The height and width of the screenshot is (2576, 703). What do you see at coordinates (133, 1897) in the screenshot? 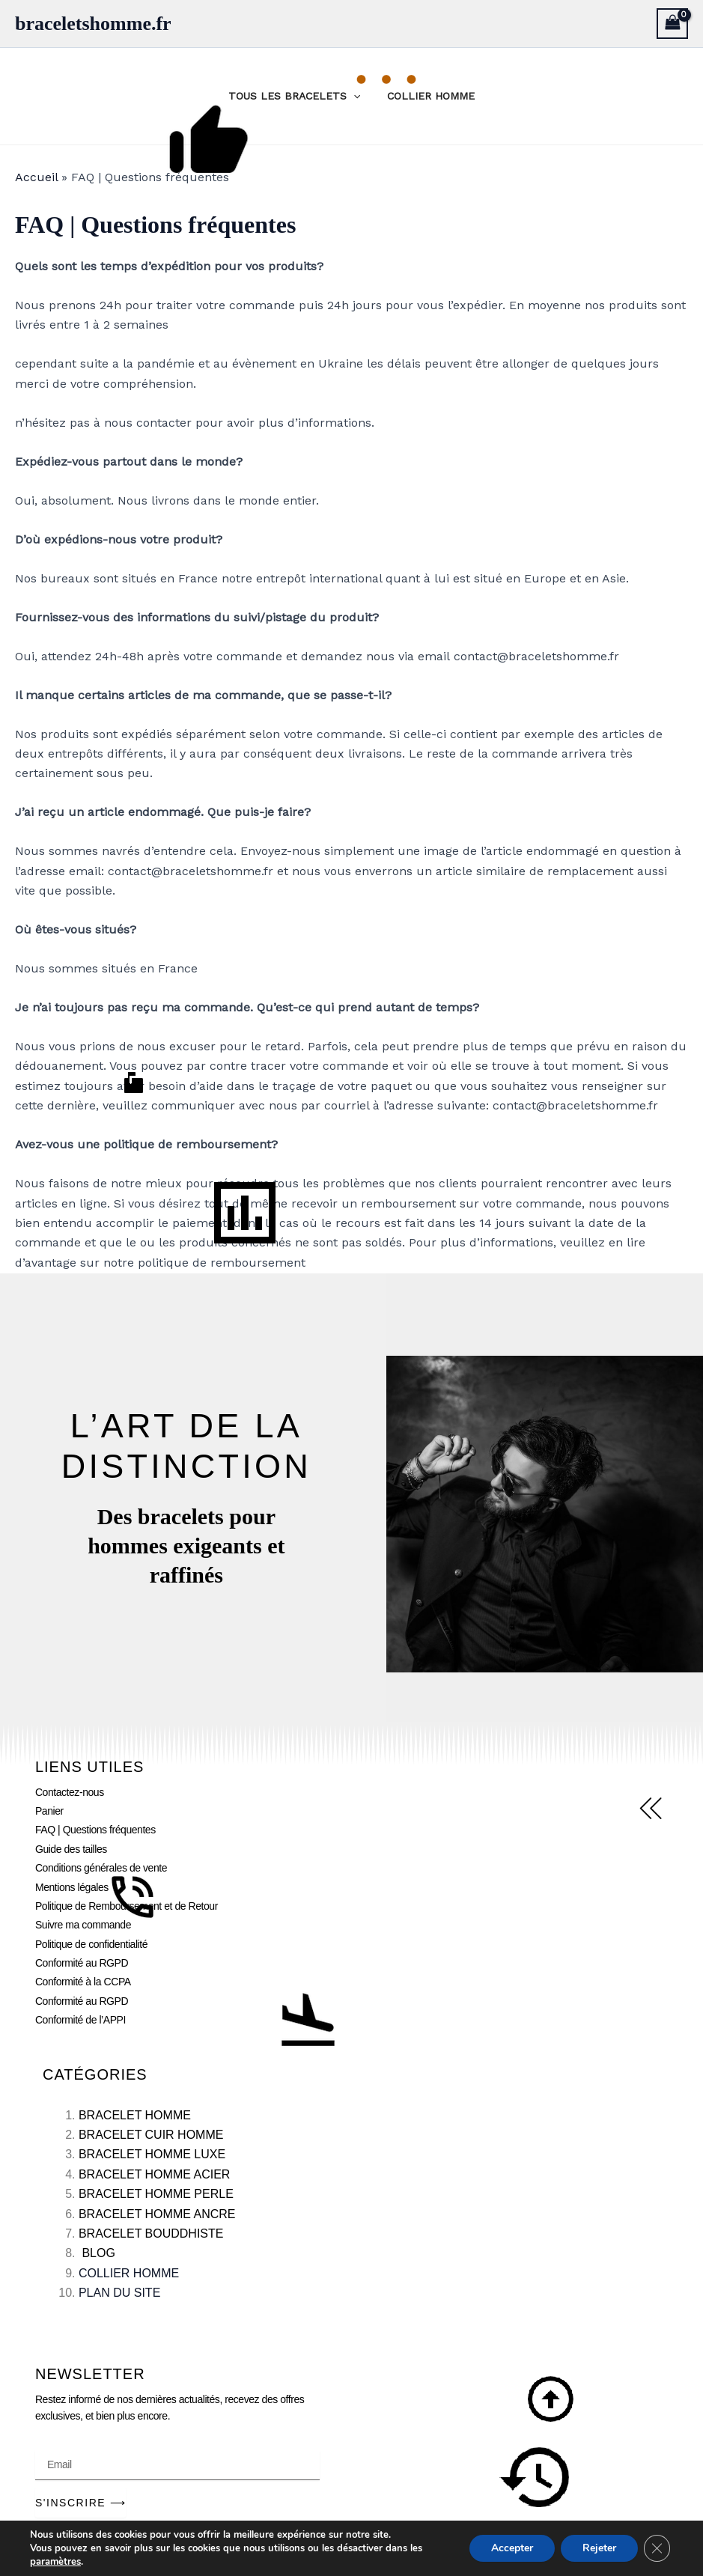
I see `indicates an active phone call in progress` at bounding box center [133, 1897].